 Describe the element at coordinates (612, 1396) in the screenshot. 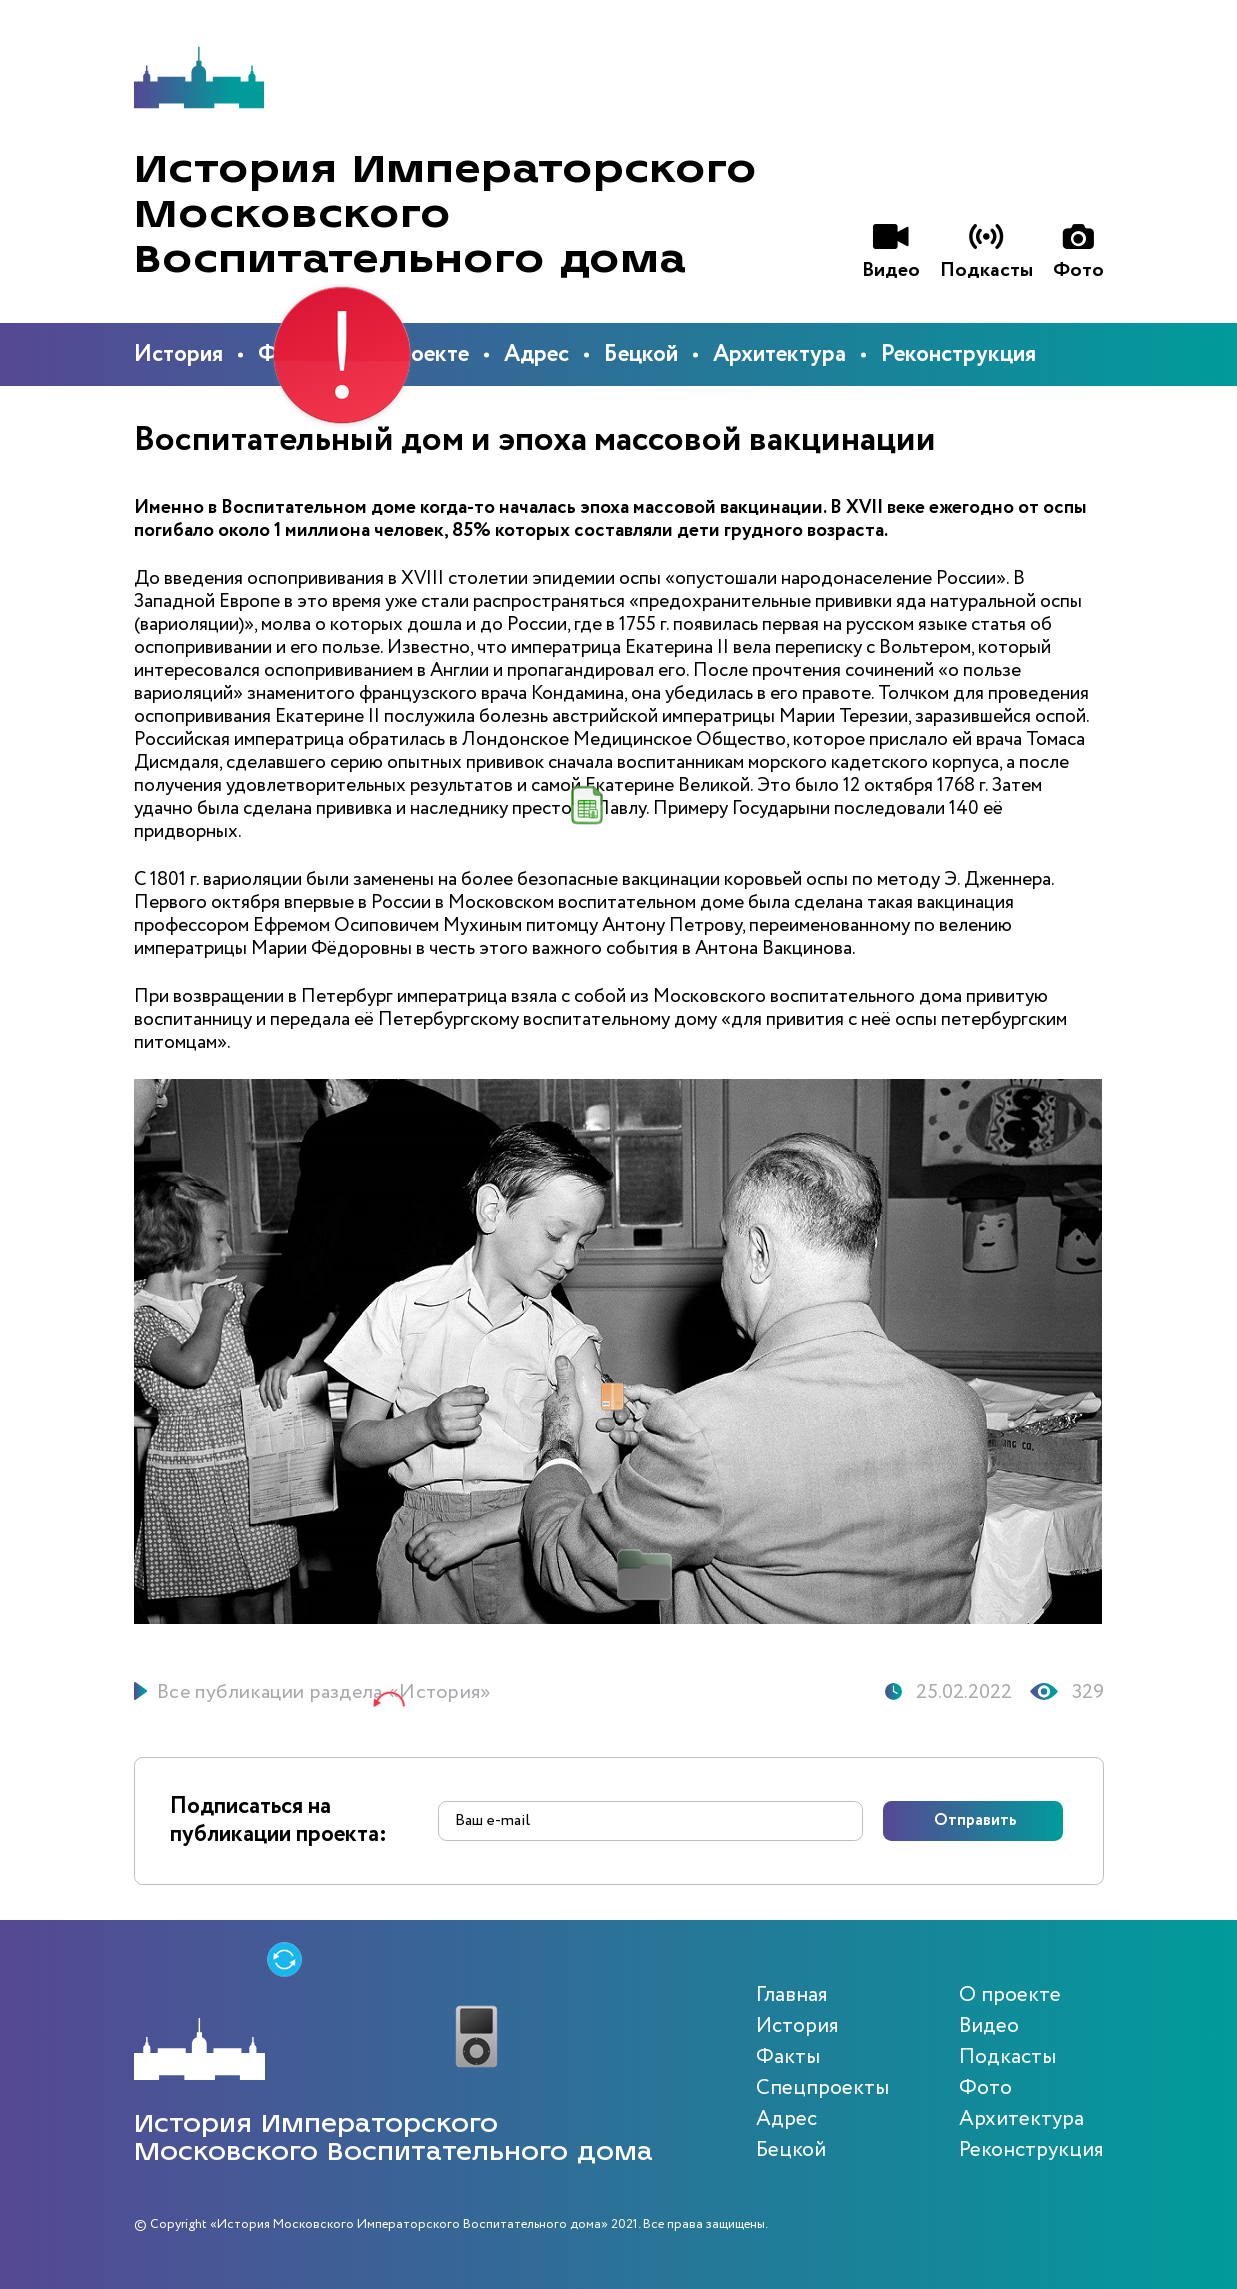

I see `install a new application or software package` at that location.